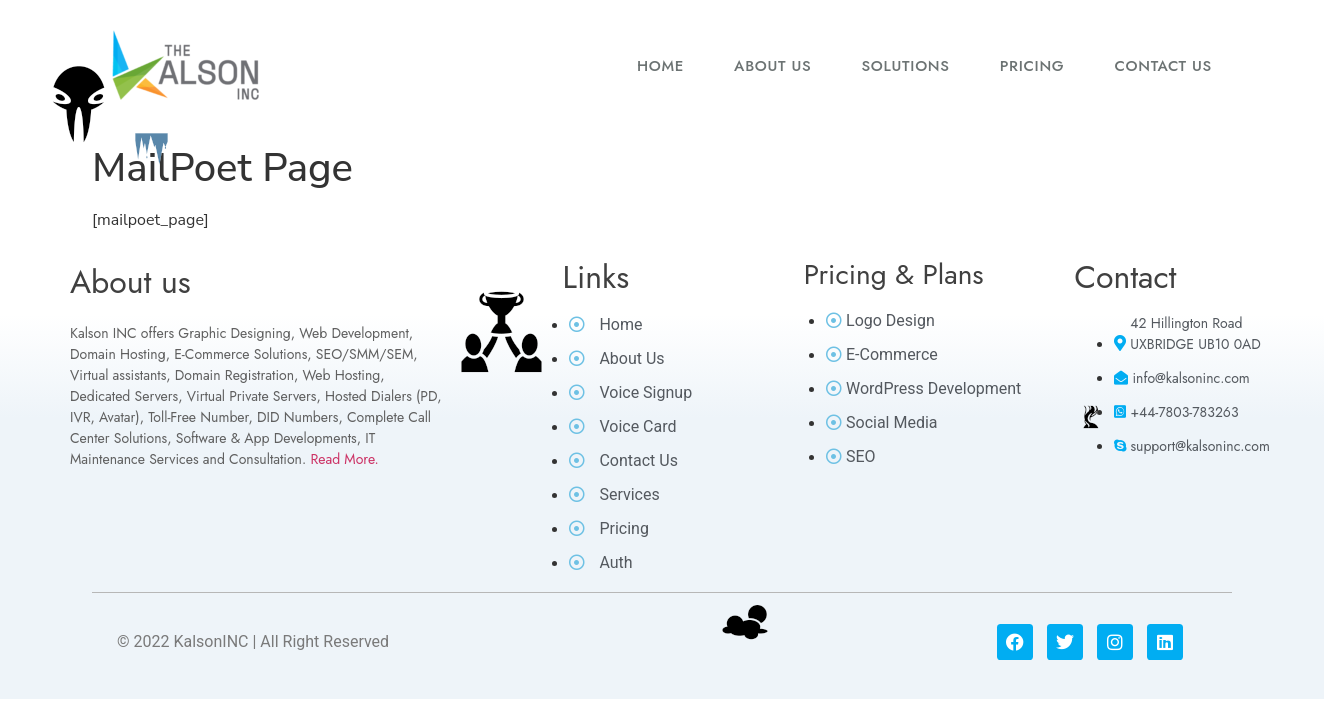  I want to click on view current weather conditions, so click(745, 623).